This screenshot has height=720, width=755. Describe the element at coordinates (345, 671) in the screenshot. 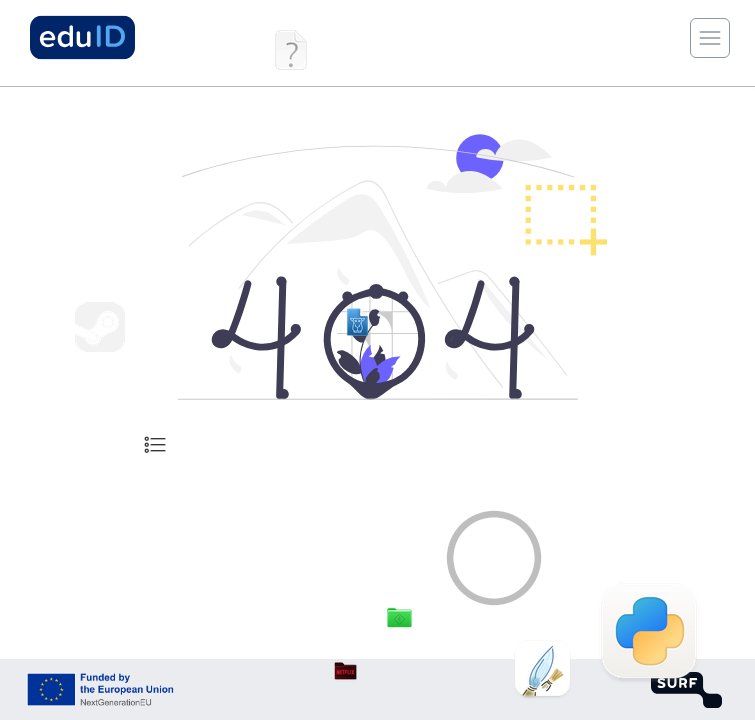

I see `open folder containing Netflix downloads or media` at that location.